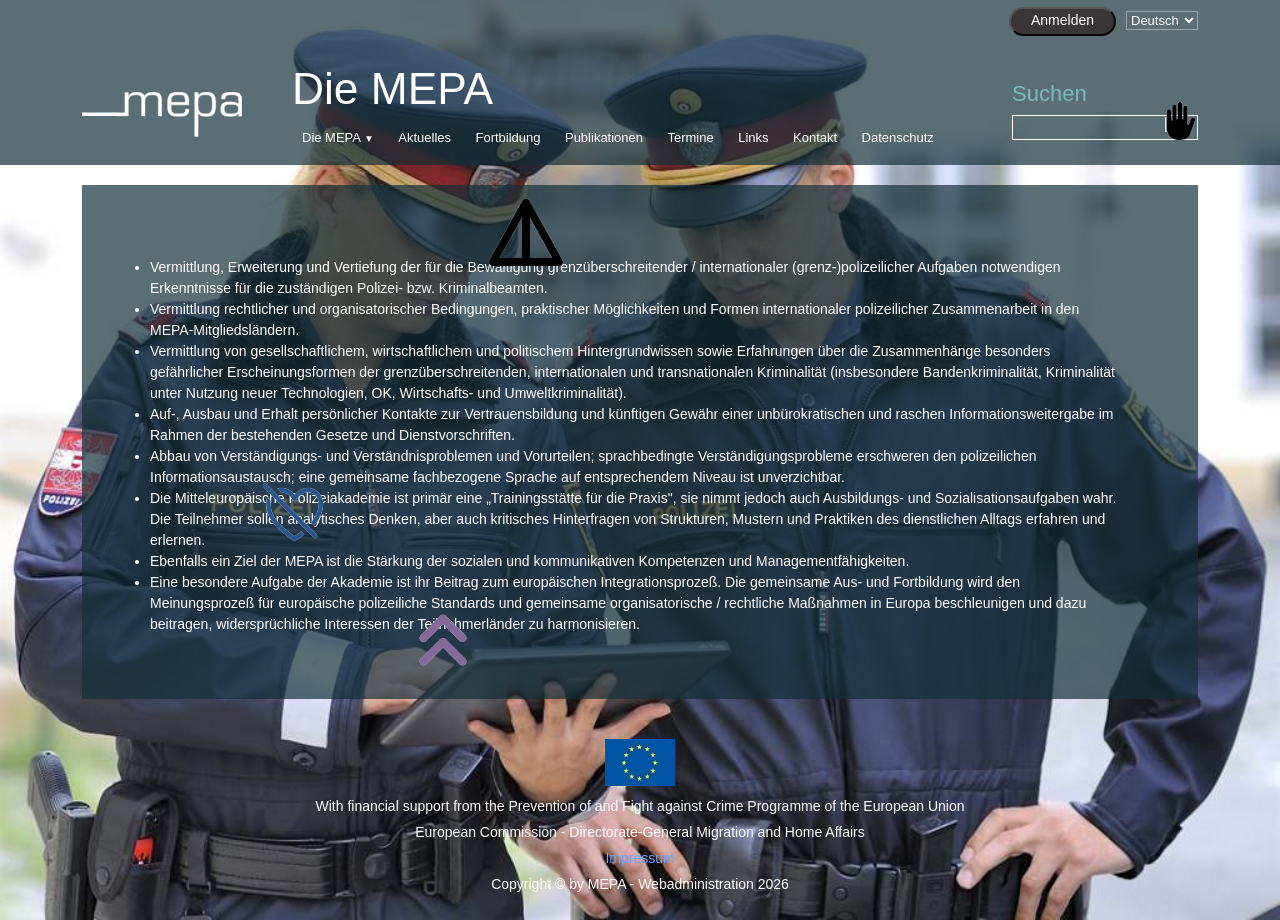  I want to click on scroll to top of page, so click(443, 642).